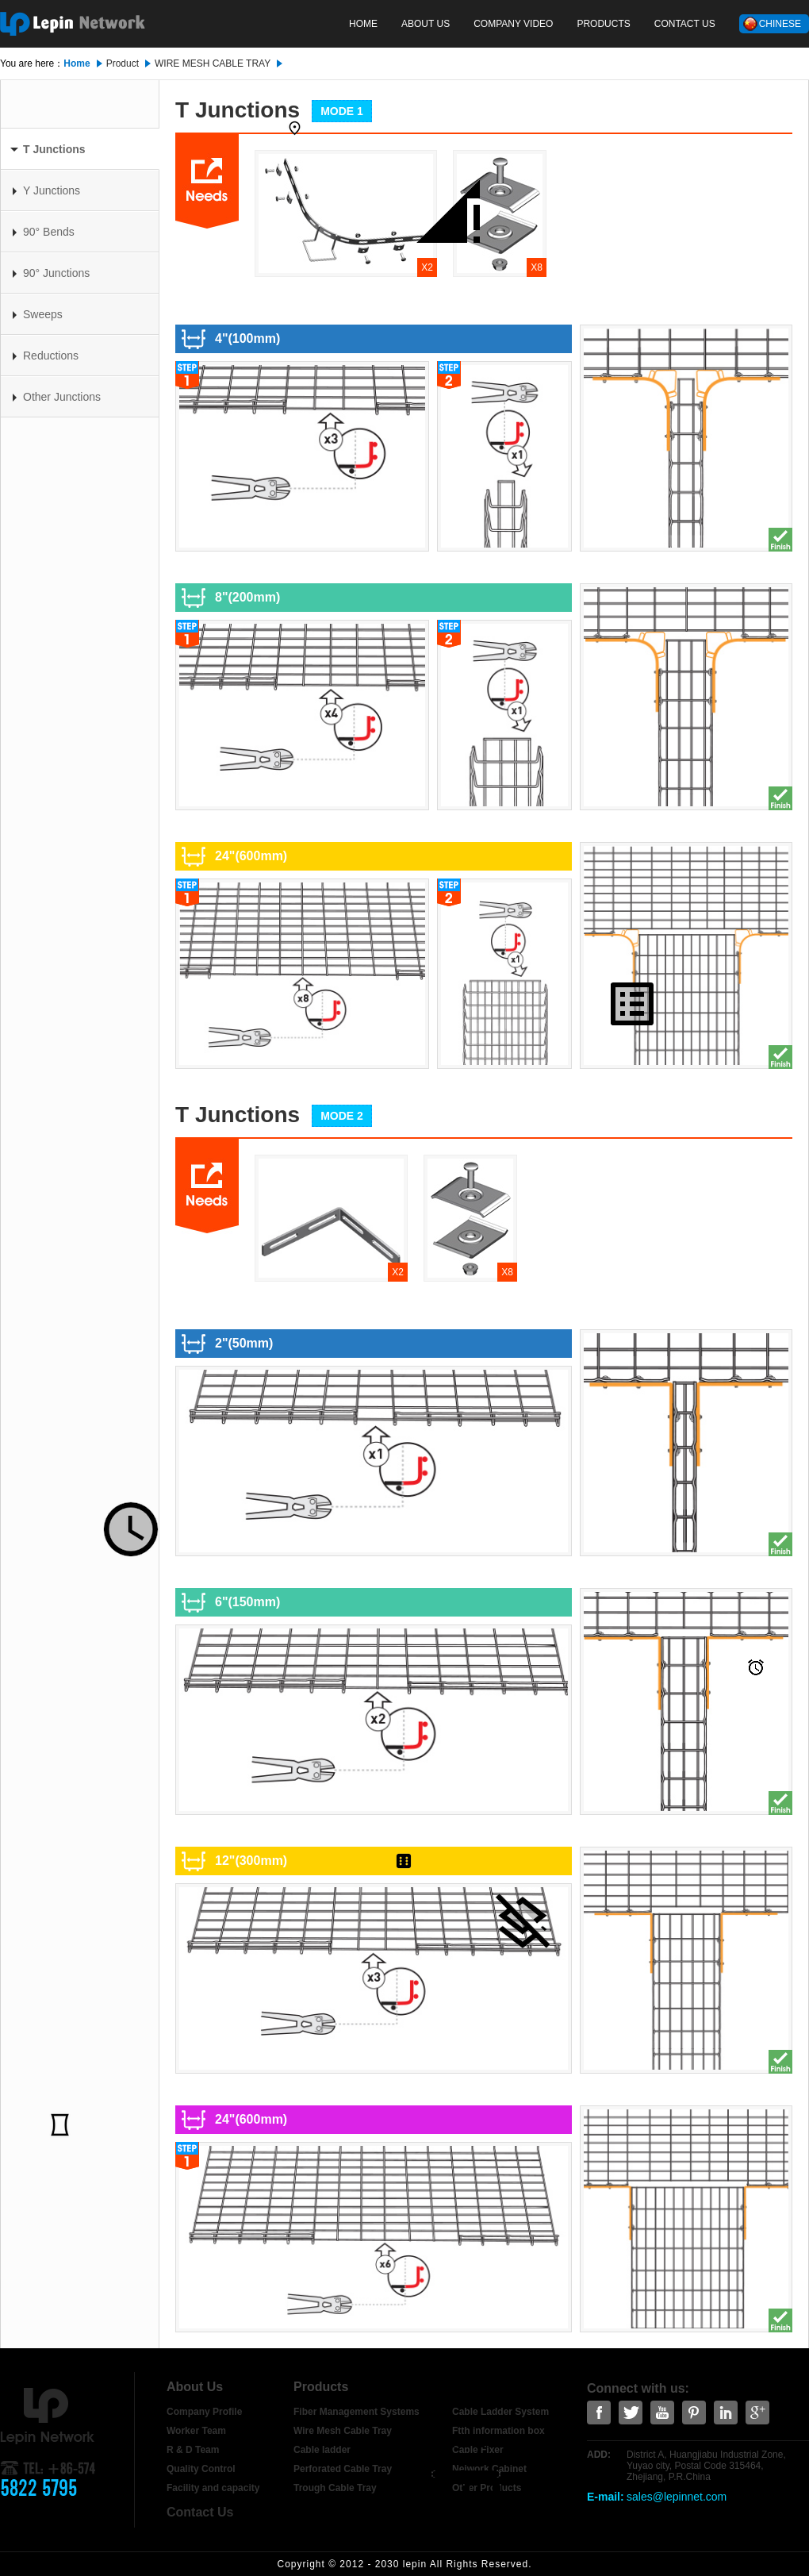 This screenshot has height=2576, width=809. Describe the element at coordinates (294, 128) in the screenshot. I see `view or select a location on the map` at that location.